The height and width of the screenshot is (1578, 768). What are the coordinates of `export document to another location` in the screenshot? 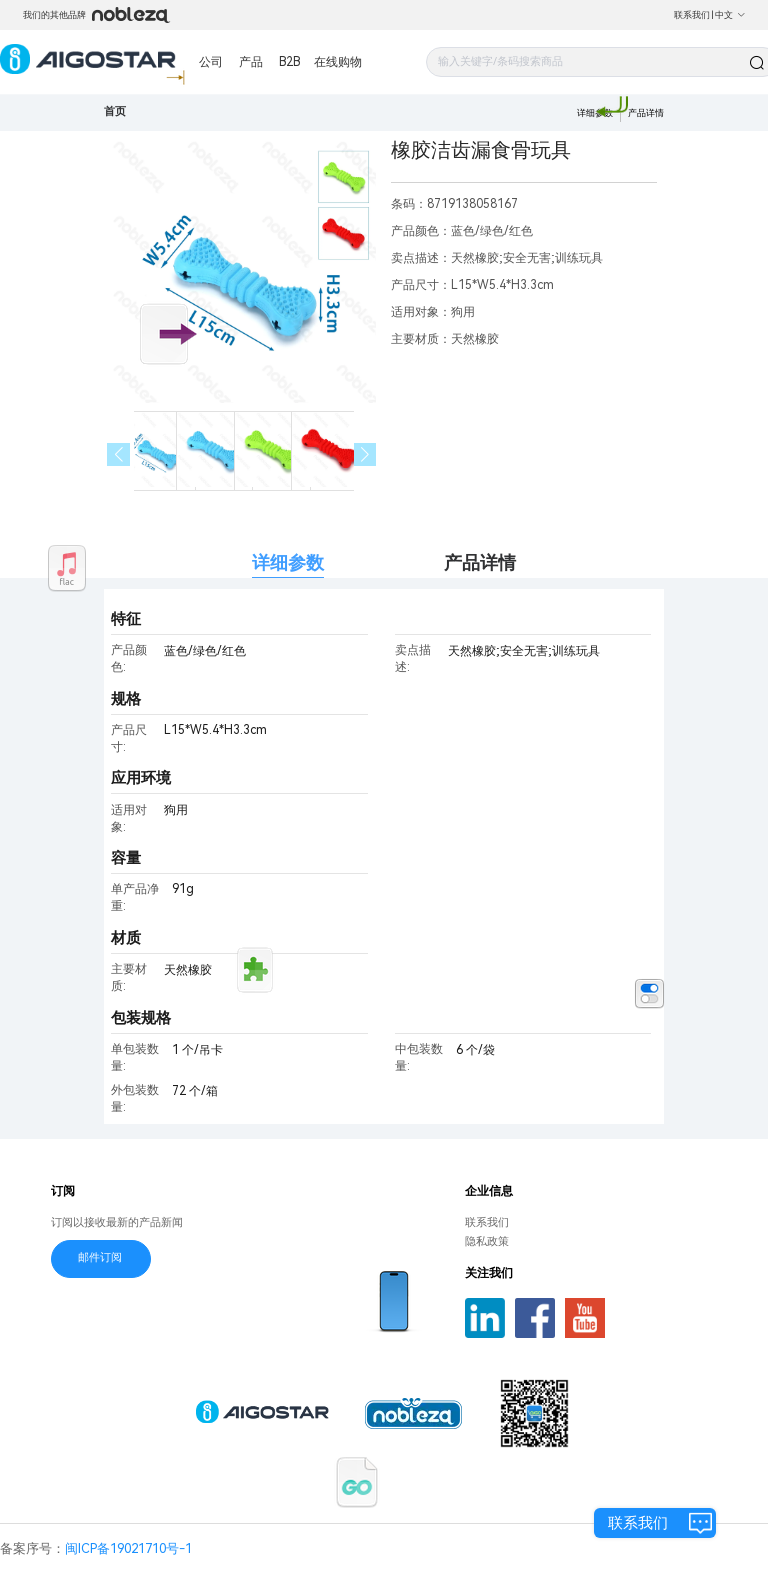 It's located at (164, 334).